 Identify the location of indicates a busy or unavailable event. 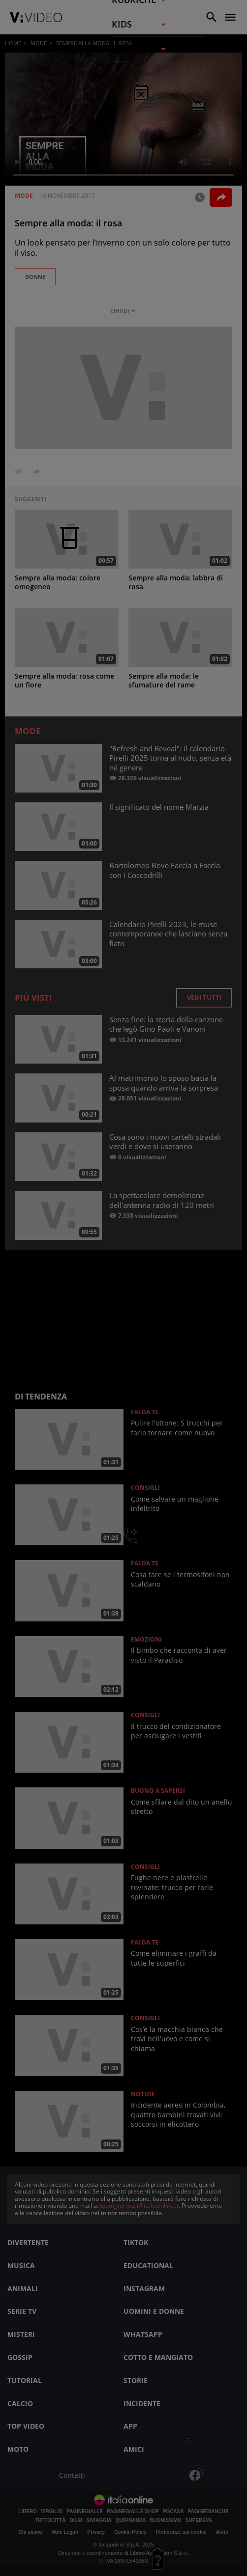
(141, 93).